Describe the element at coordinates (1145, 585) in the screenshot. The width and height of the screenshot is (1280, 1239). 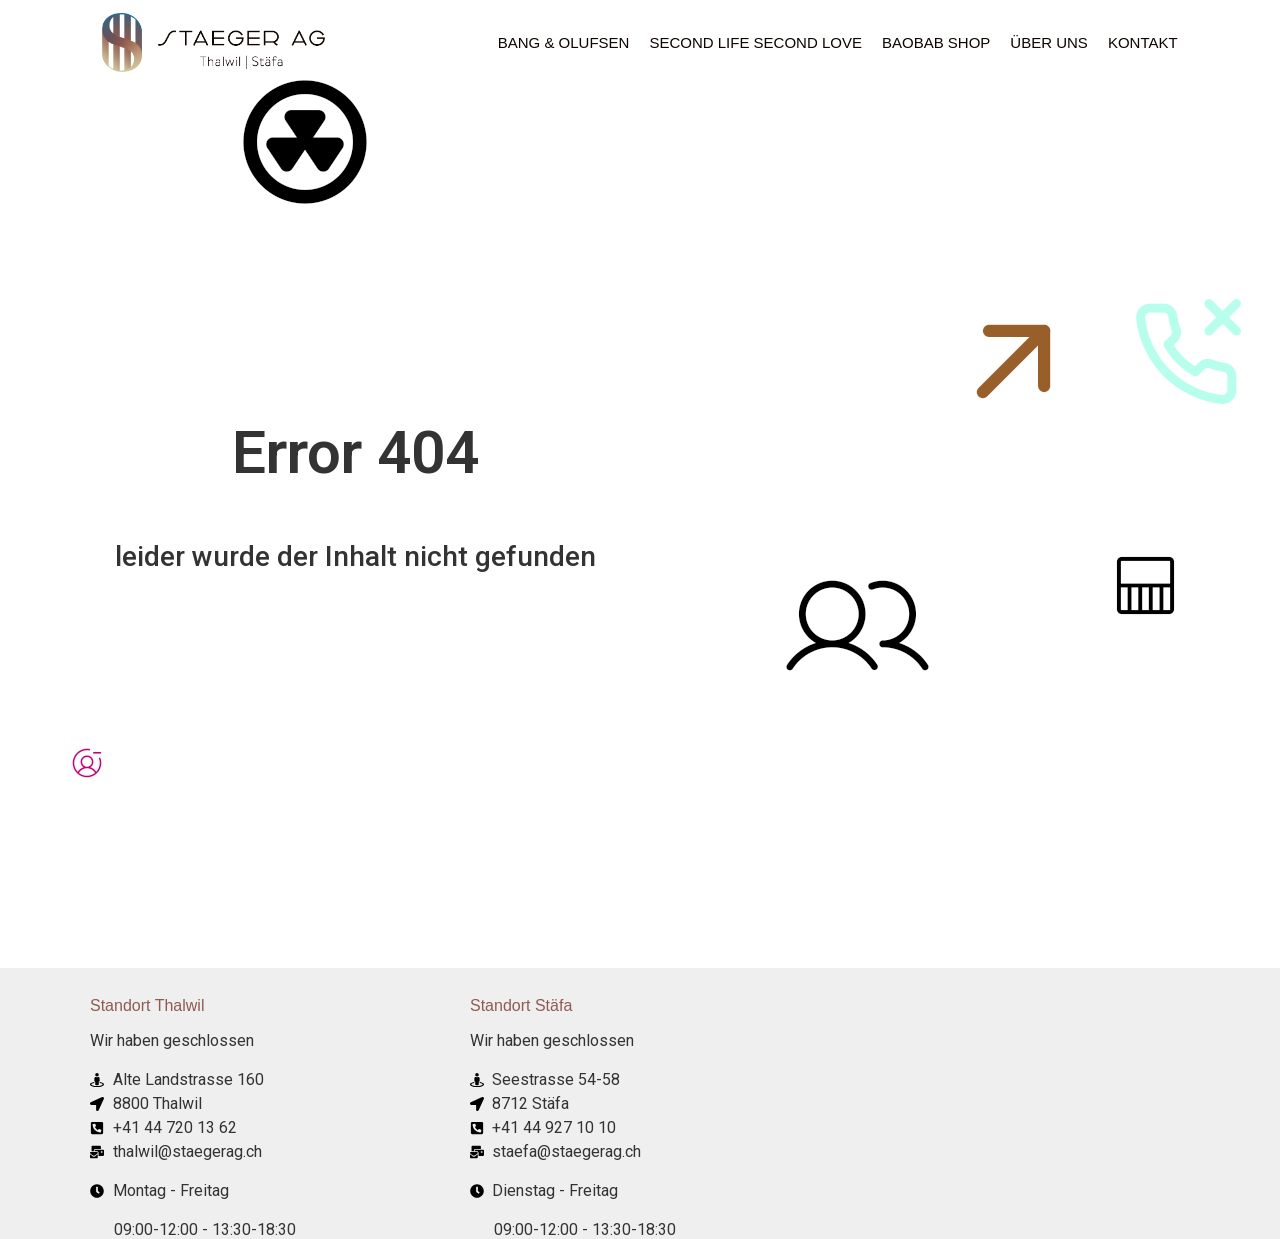
I see `toggle bottom panel visibility` at that location.